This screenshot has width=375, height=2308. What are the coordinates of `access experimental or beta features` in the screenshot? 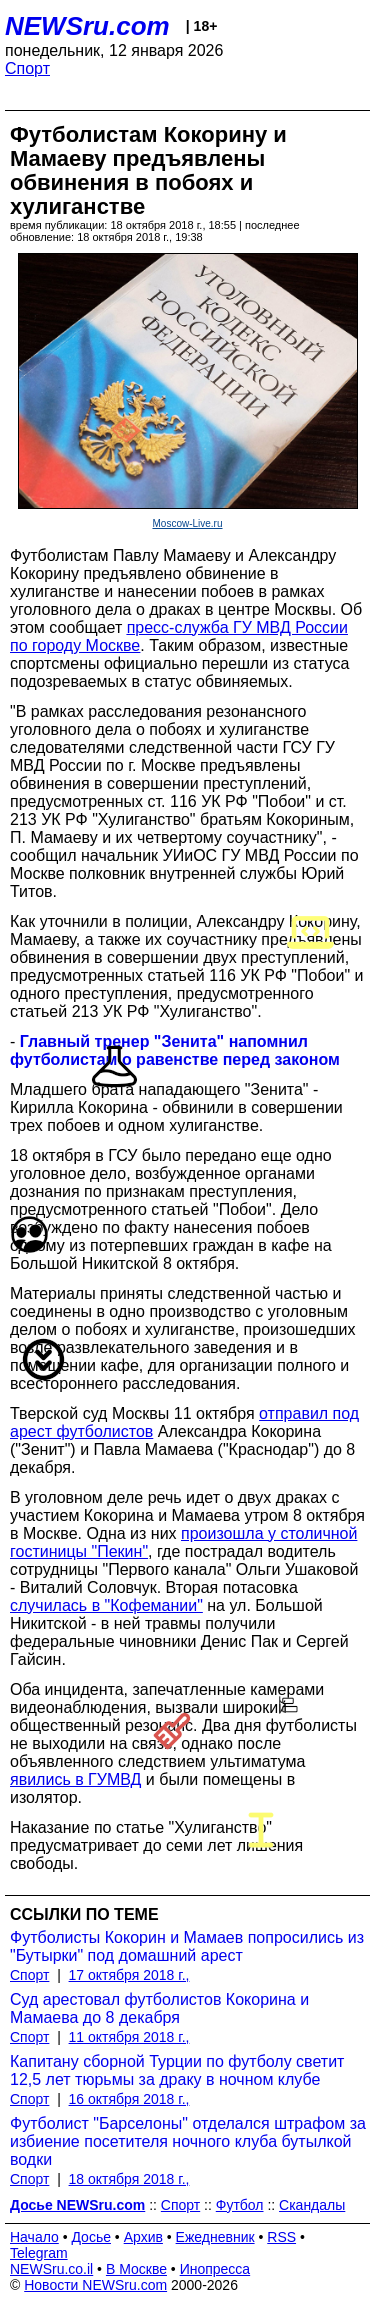 It's located at (114, 1066).